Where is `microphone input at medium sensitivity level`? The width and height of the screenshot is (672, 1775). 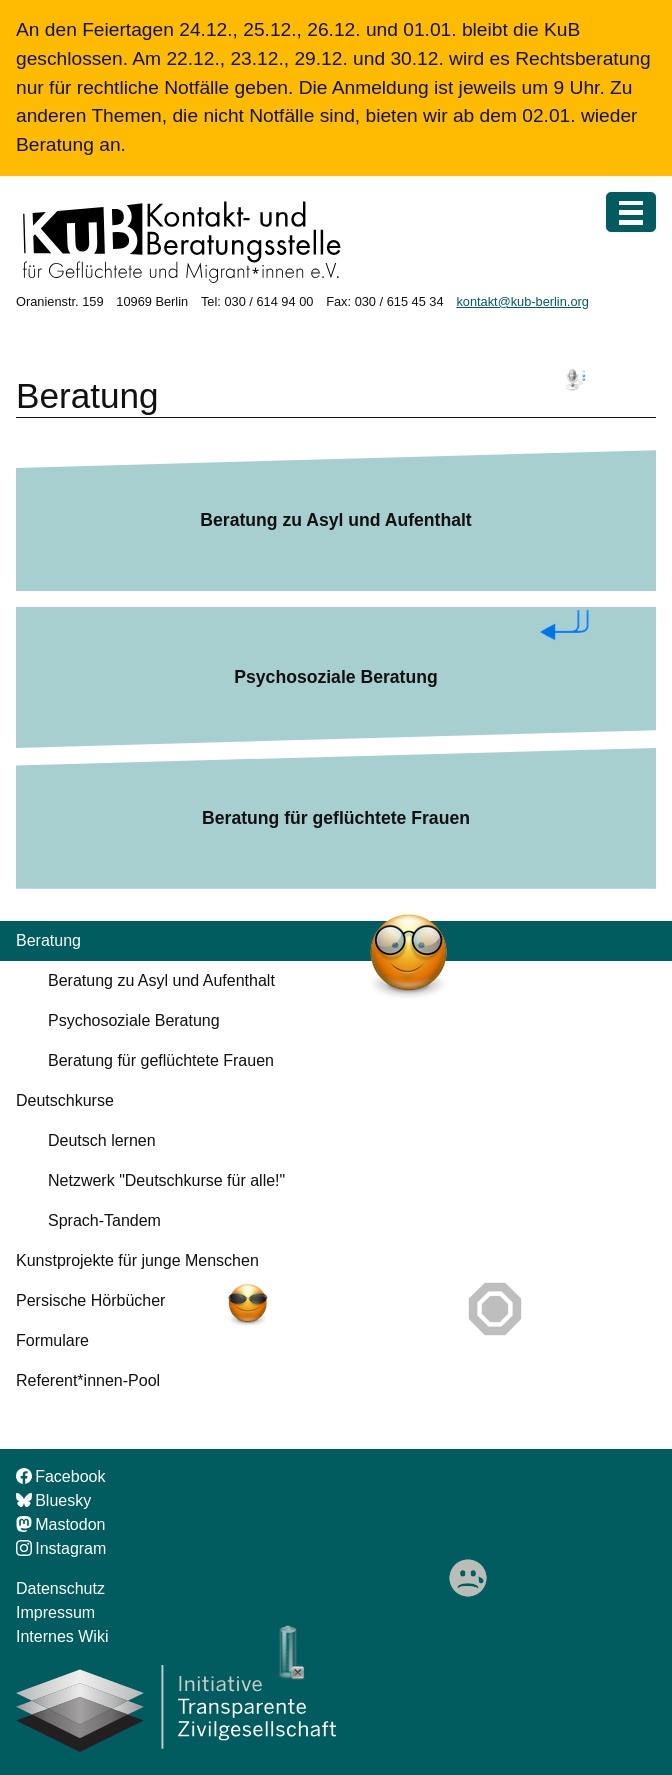
microphone input at medium sensitivity level is located at coordinates (576, 380).